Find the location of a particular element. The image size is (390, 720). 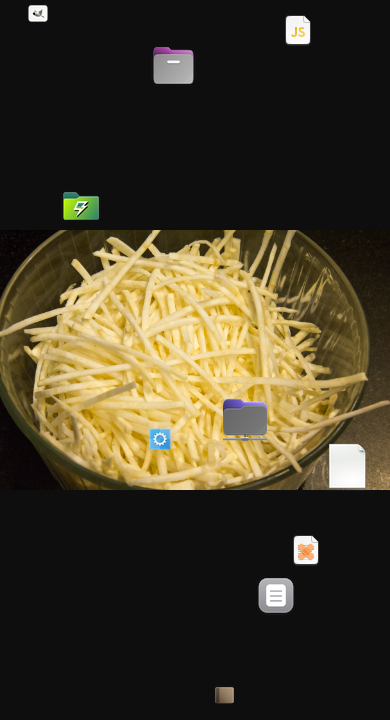

ms-dos or windows executable file is located at coordinates (160, 439).